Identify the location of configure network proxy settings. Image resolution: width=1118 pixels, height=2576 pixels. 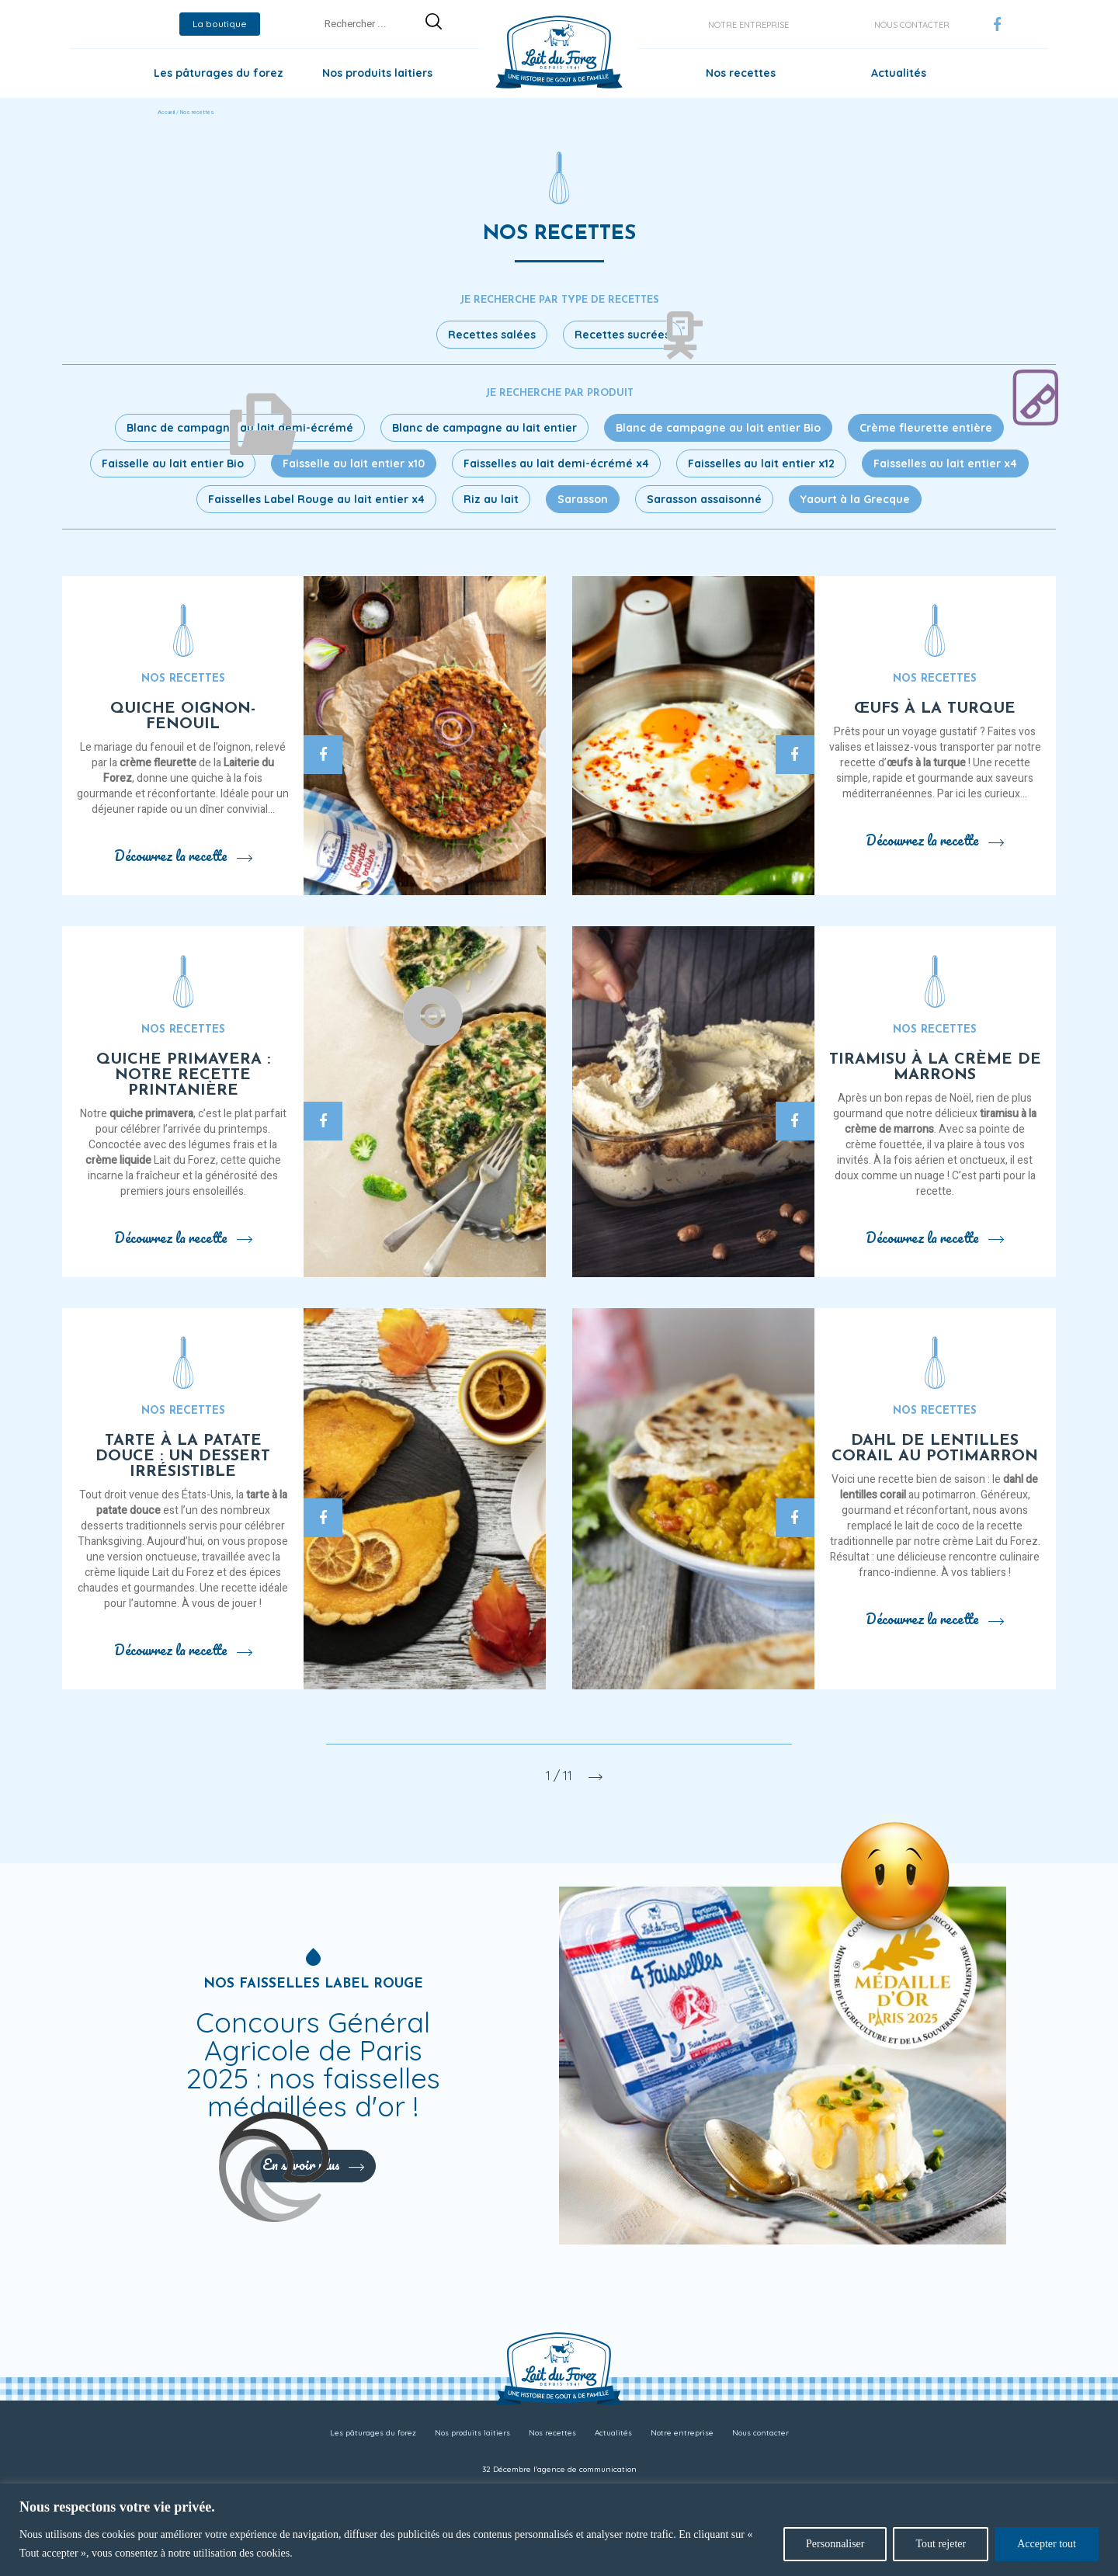
(685, 335).